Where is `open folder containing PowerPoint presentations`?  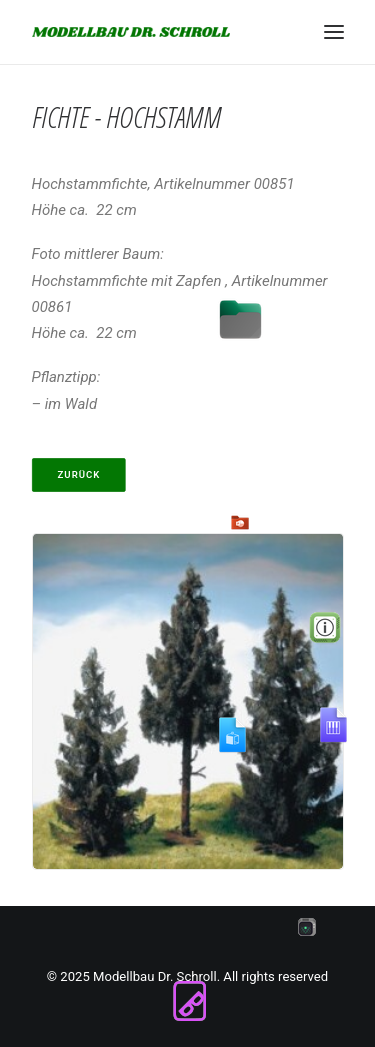
open folder containing PowerPoint presentations is located at coordinates (240, 523).